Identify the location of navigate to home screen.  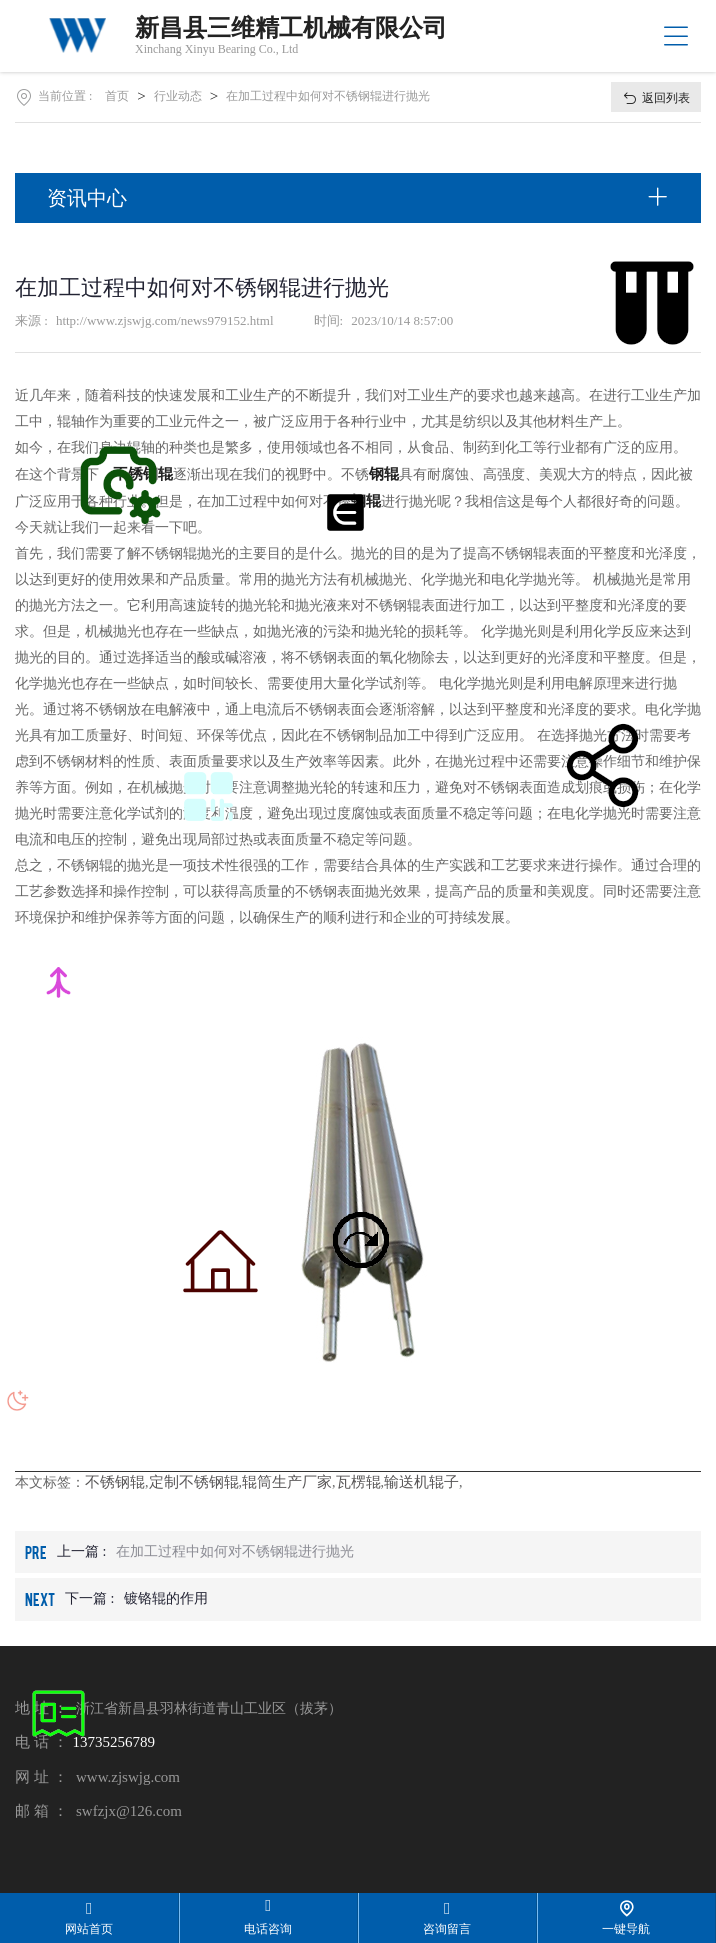
(220, 1262).